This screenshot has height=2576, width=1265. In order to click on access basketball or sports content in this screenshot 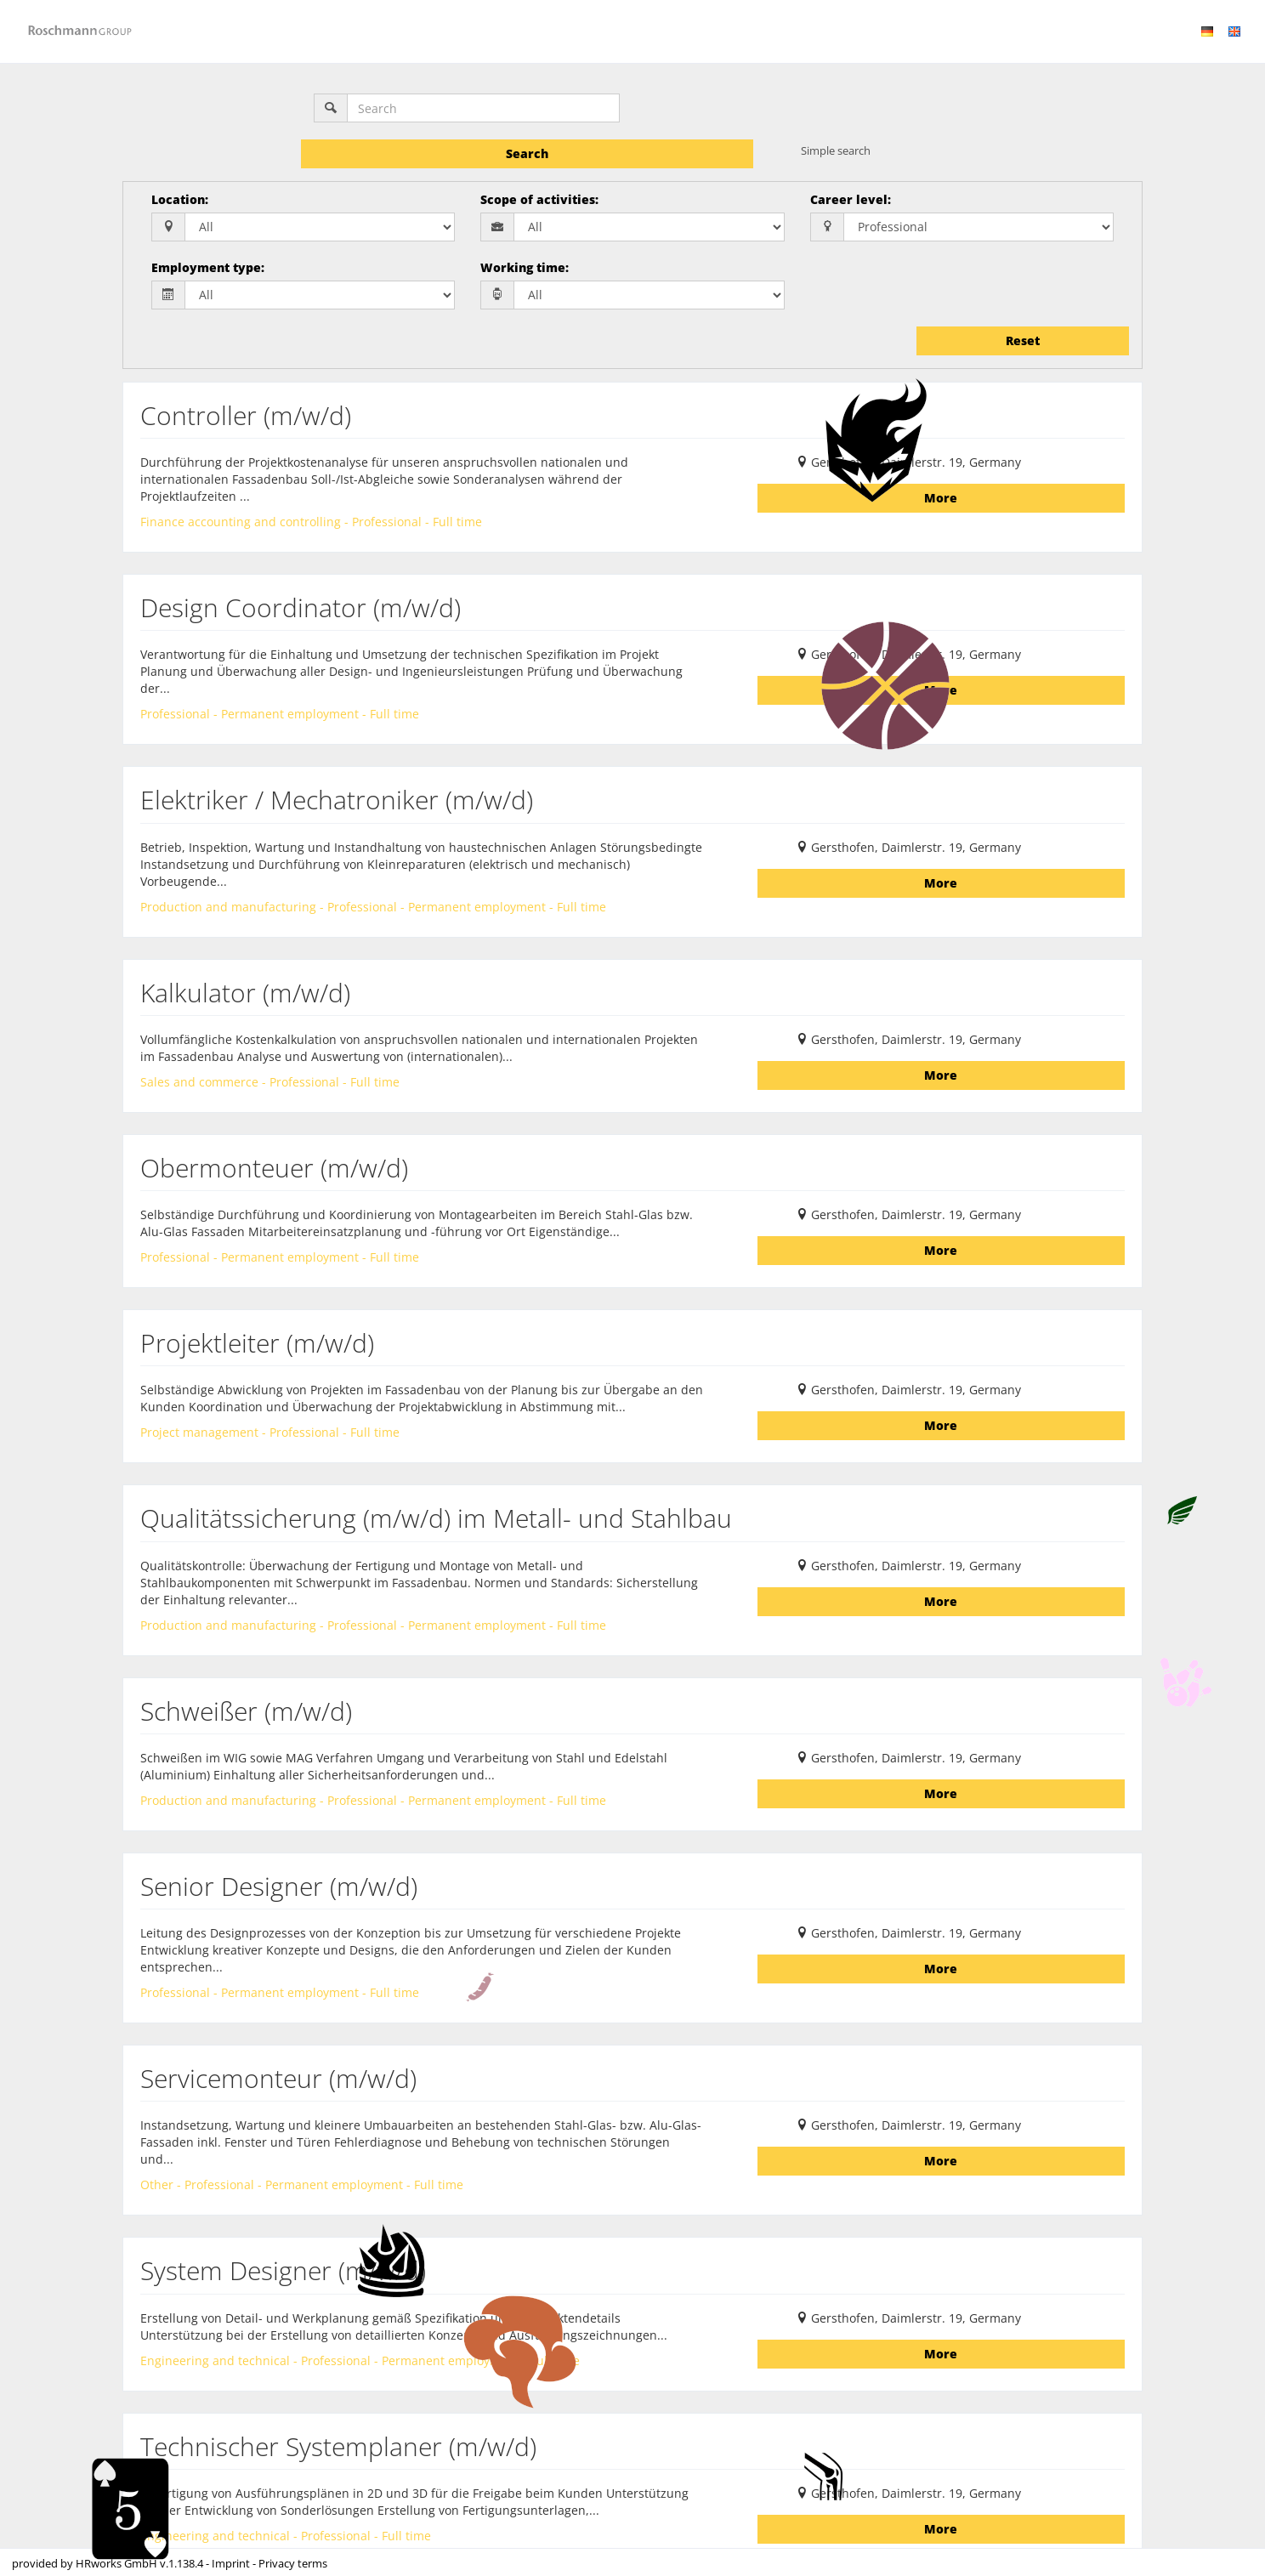, I will do `click(885, 685)`.